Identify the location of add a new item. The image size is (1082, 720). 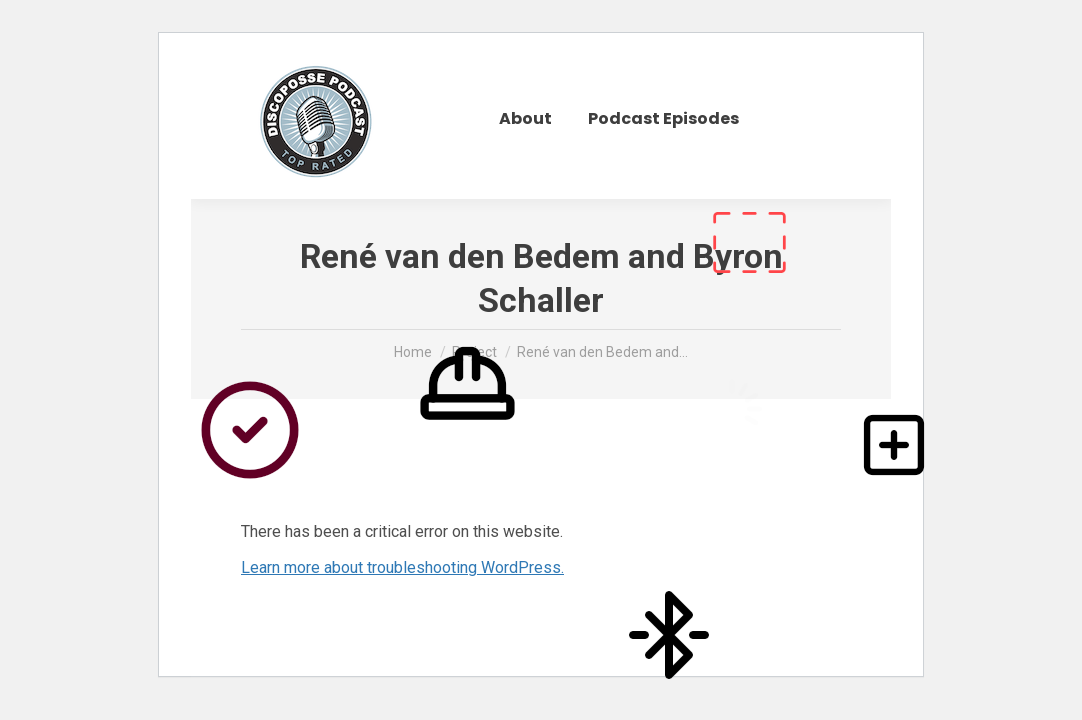
(894, 445).